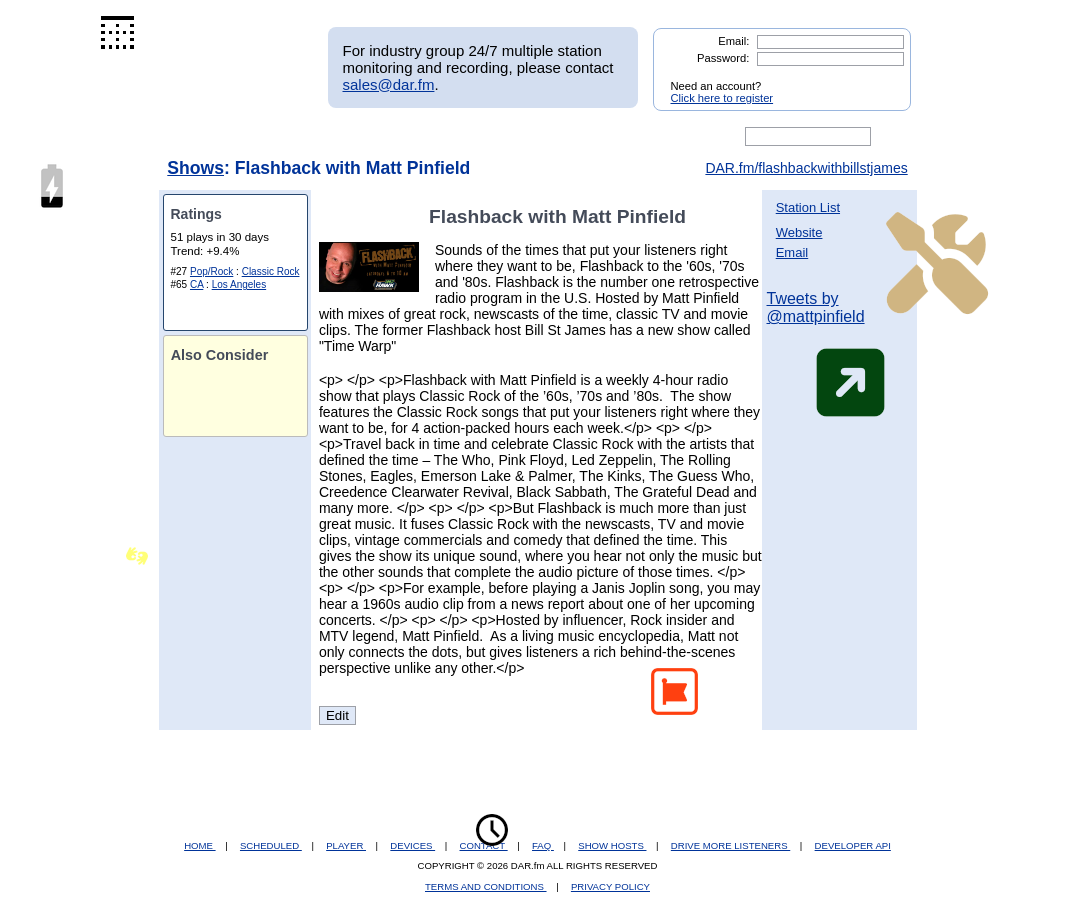 The image size is (1075, 902). What do you see at coordinates (492, 830) in the screenshot?
I see `view current time` at bounding box center [492, 830].